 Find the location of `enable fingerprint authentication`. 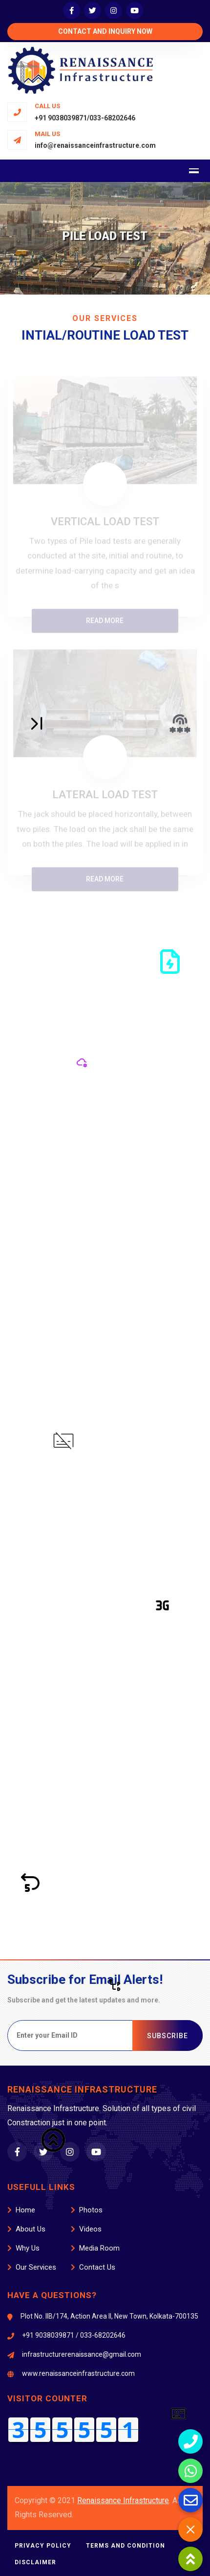

enable fingerprint authentication is located at coordinates (180, 722).